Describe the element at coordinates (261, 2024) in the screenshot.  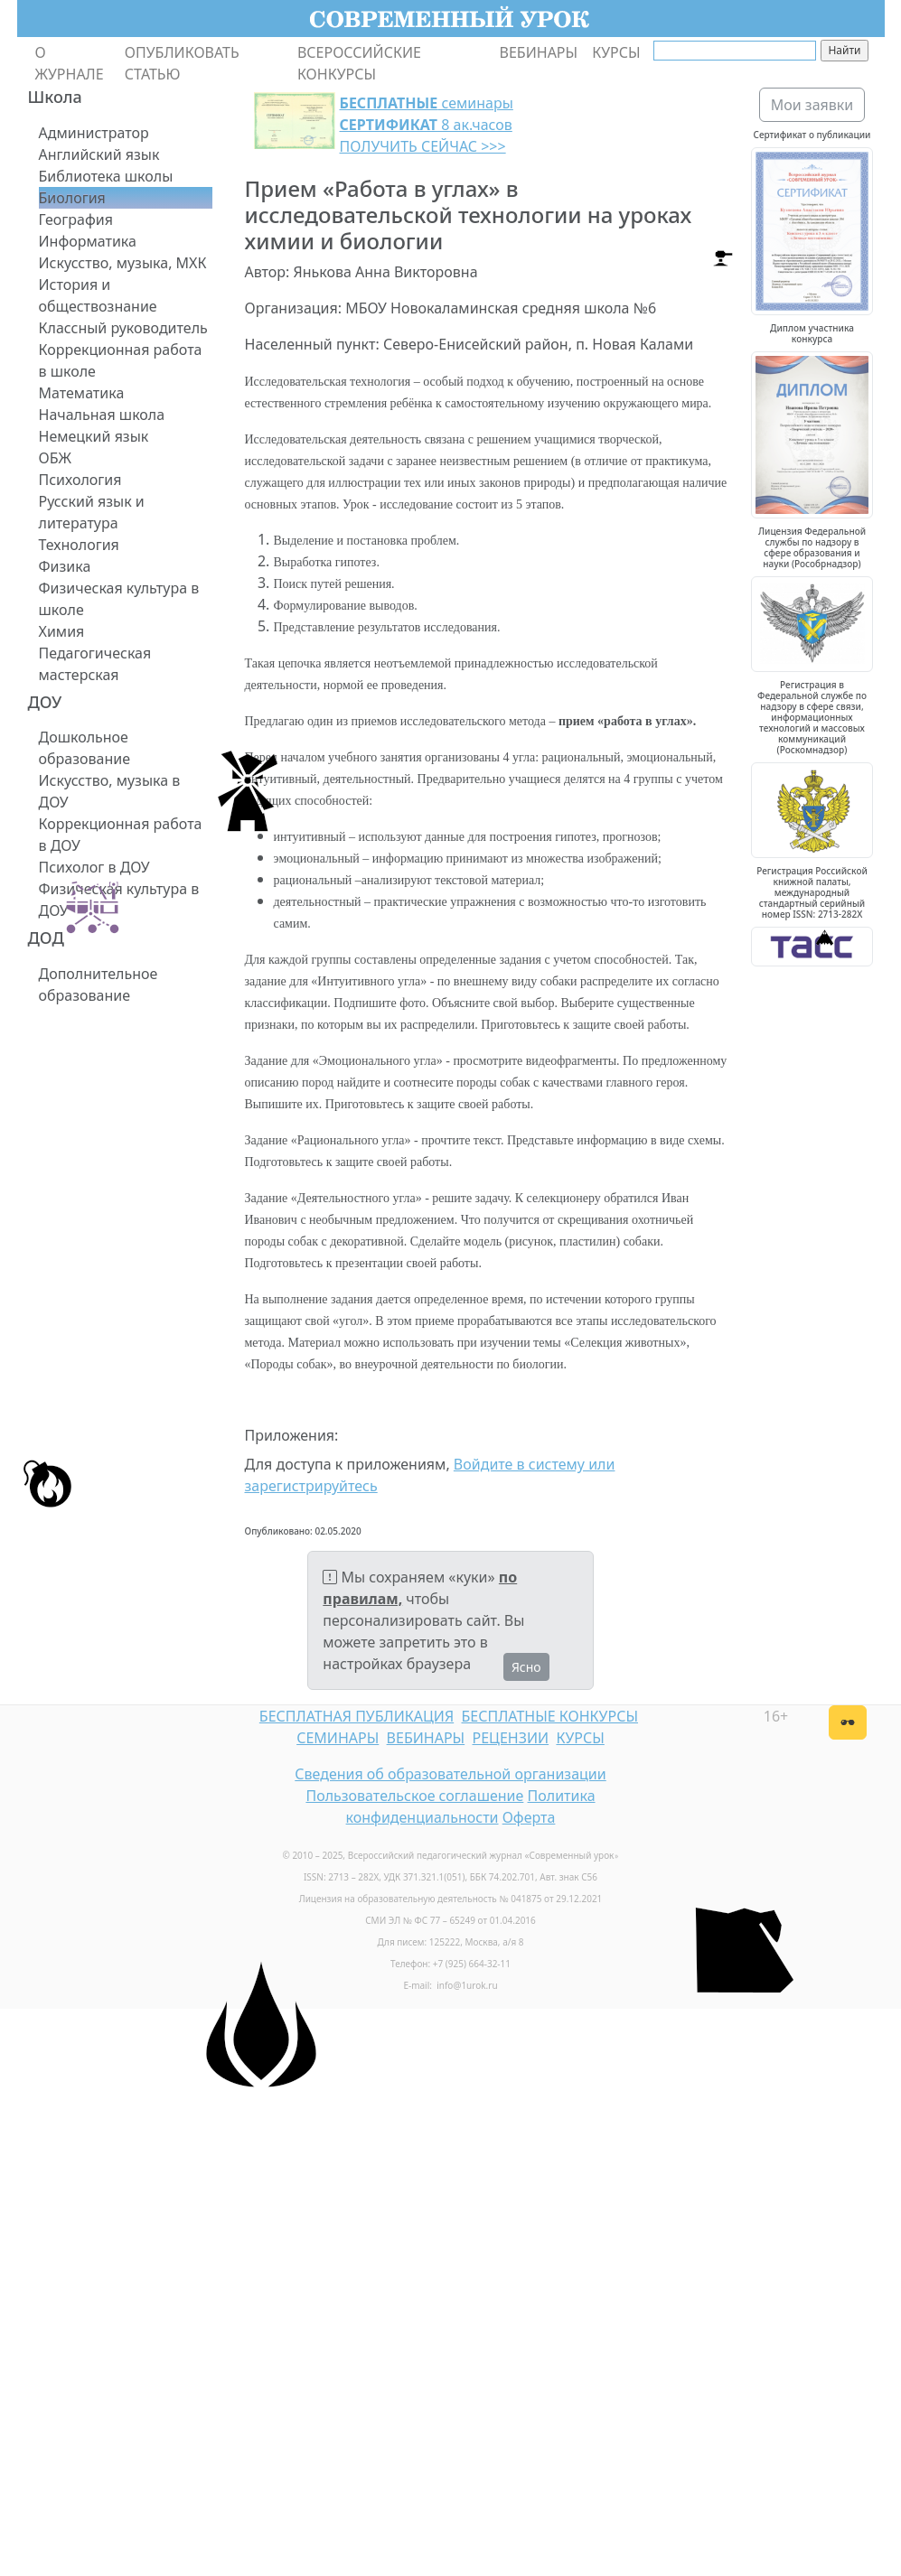
I see `indicates trending or hot content` at that location.